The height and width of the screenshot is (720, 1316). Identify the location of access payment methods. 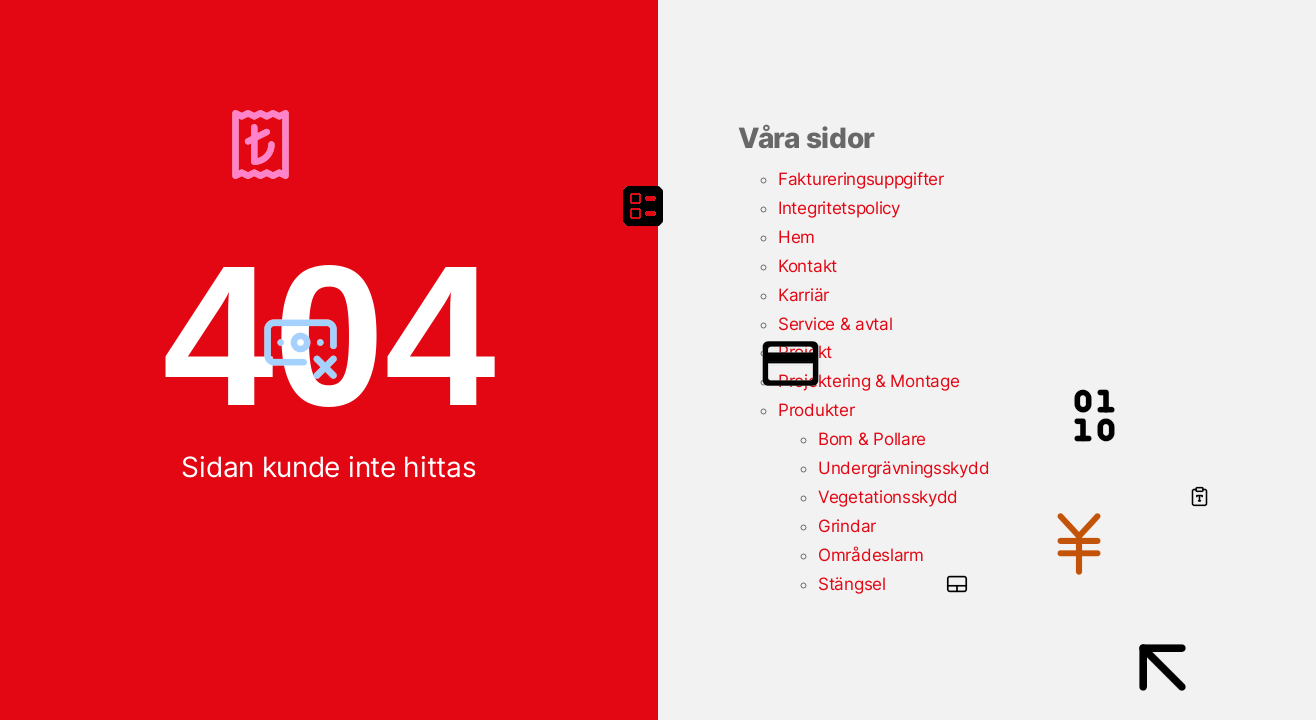
(790, 363).